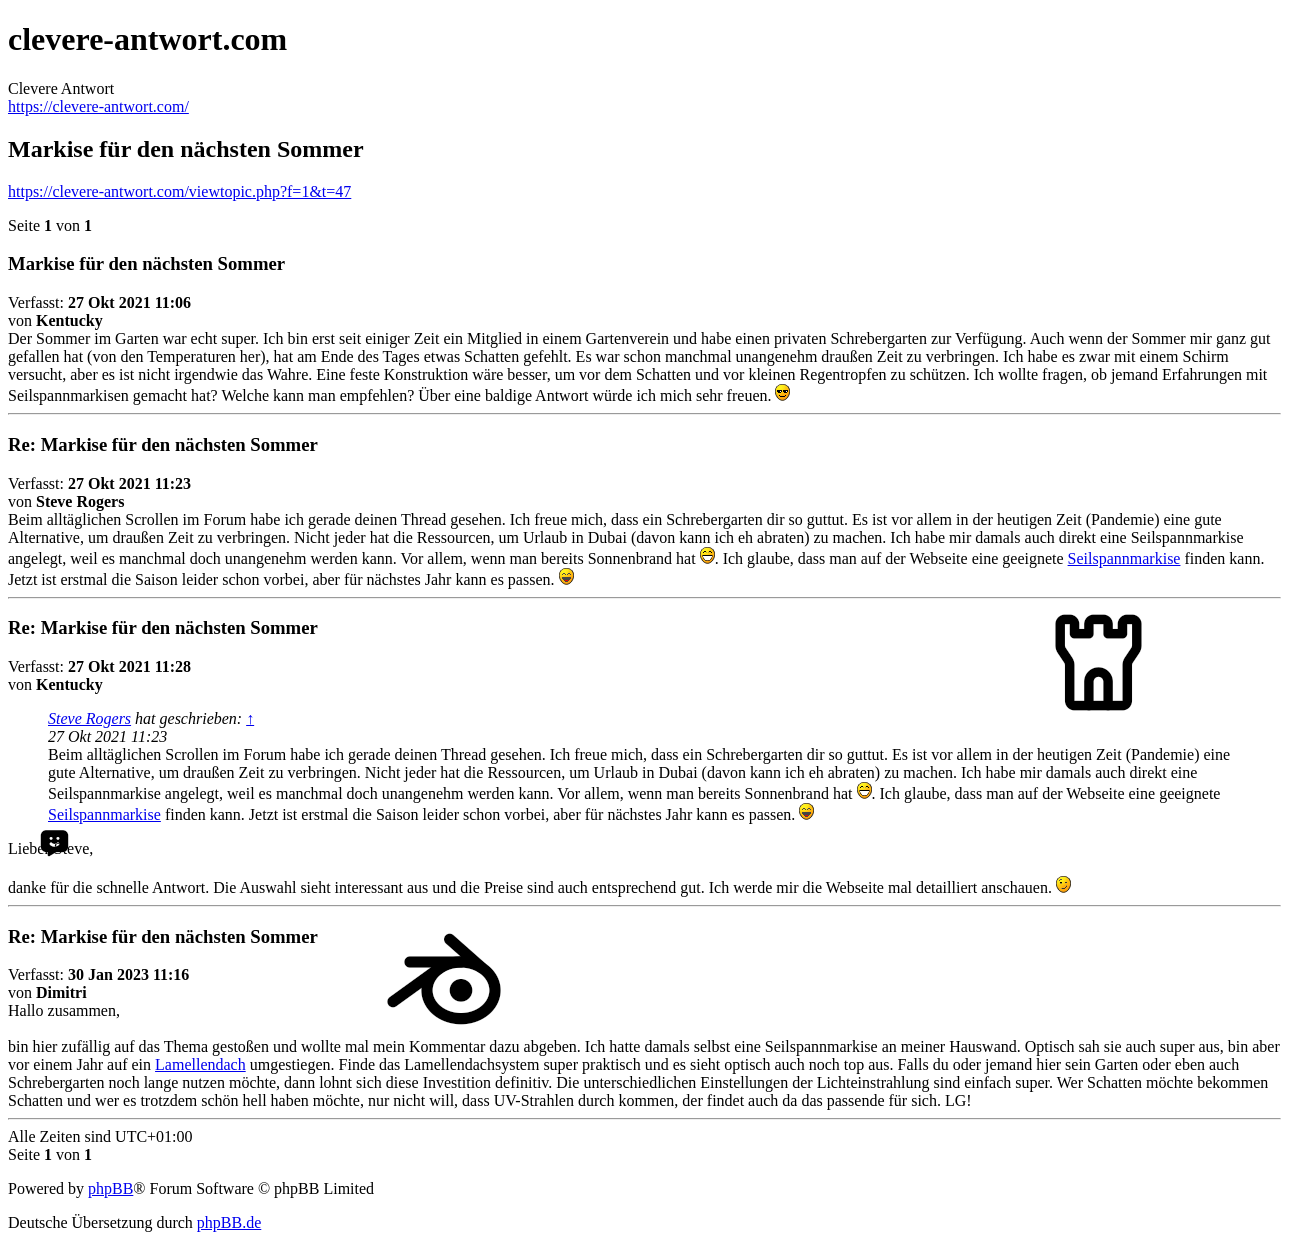  I want to click on open blender 3d modeling software, so click(444, 979).